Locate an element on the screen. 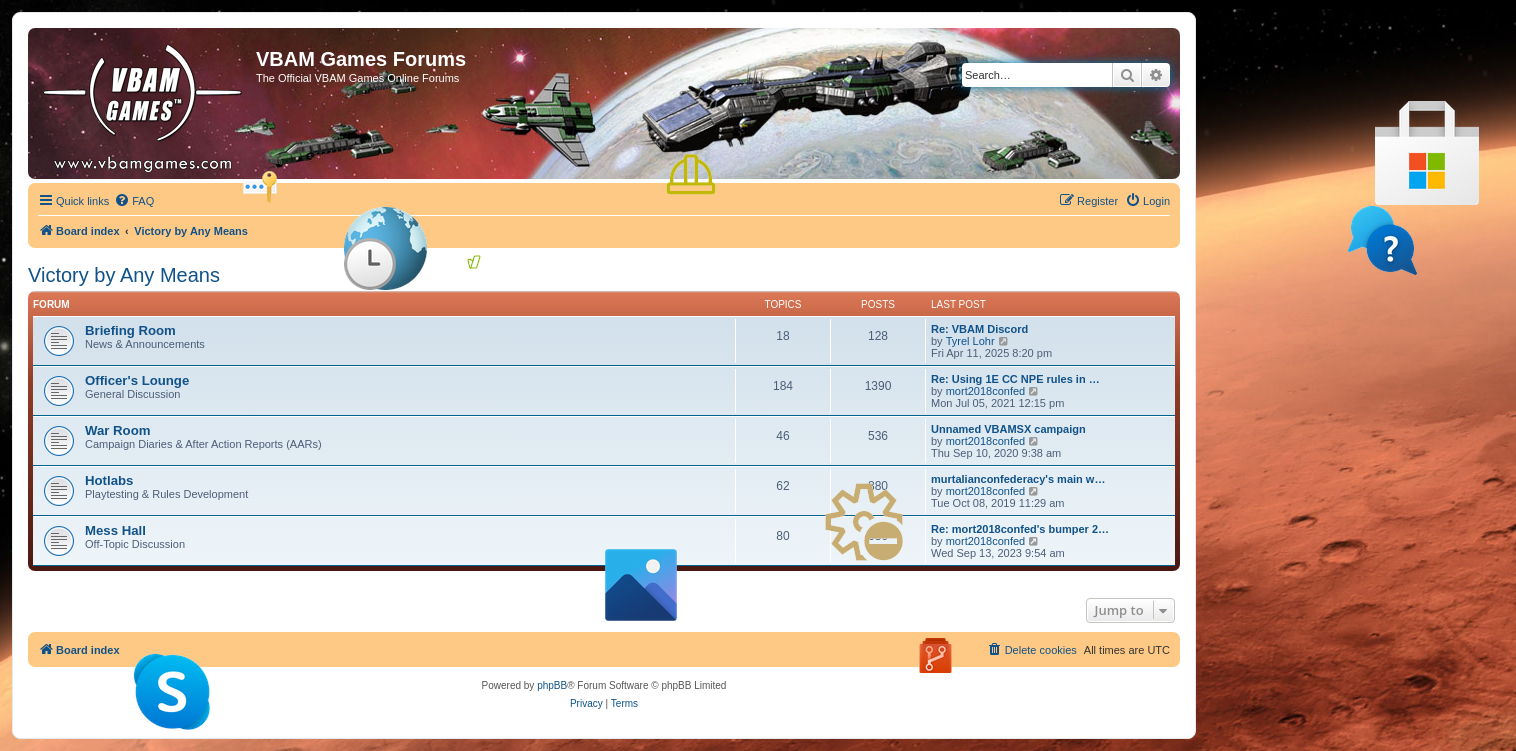 The width and height of the screenshot is (1516, 751). open help and support is located at coordinates (1382, 240).